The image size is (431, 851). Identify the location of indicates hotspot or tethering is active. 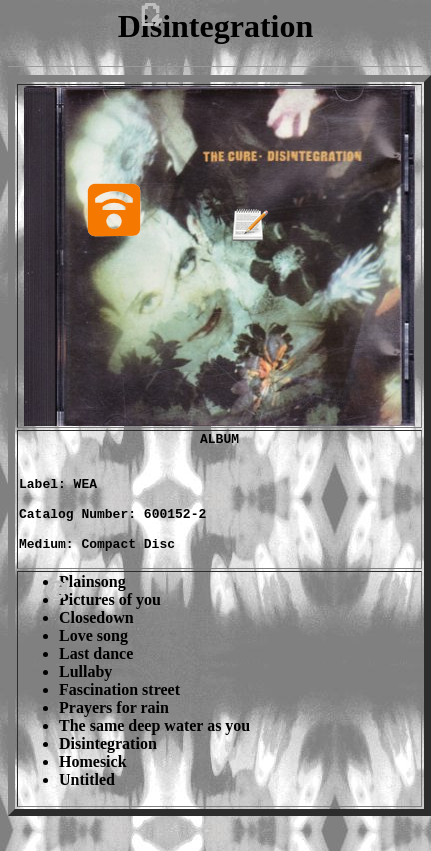
(114, 210).